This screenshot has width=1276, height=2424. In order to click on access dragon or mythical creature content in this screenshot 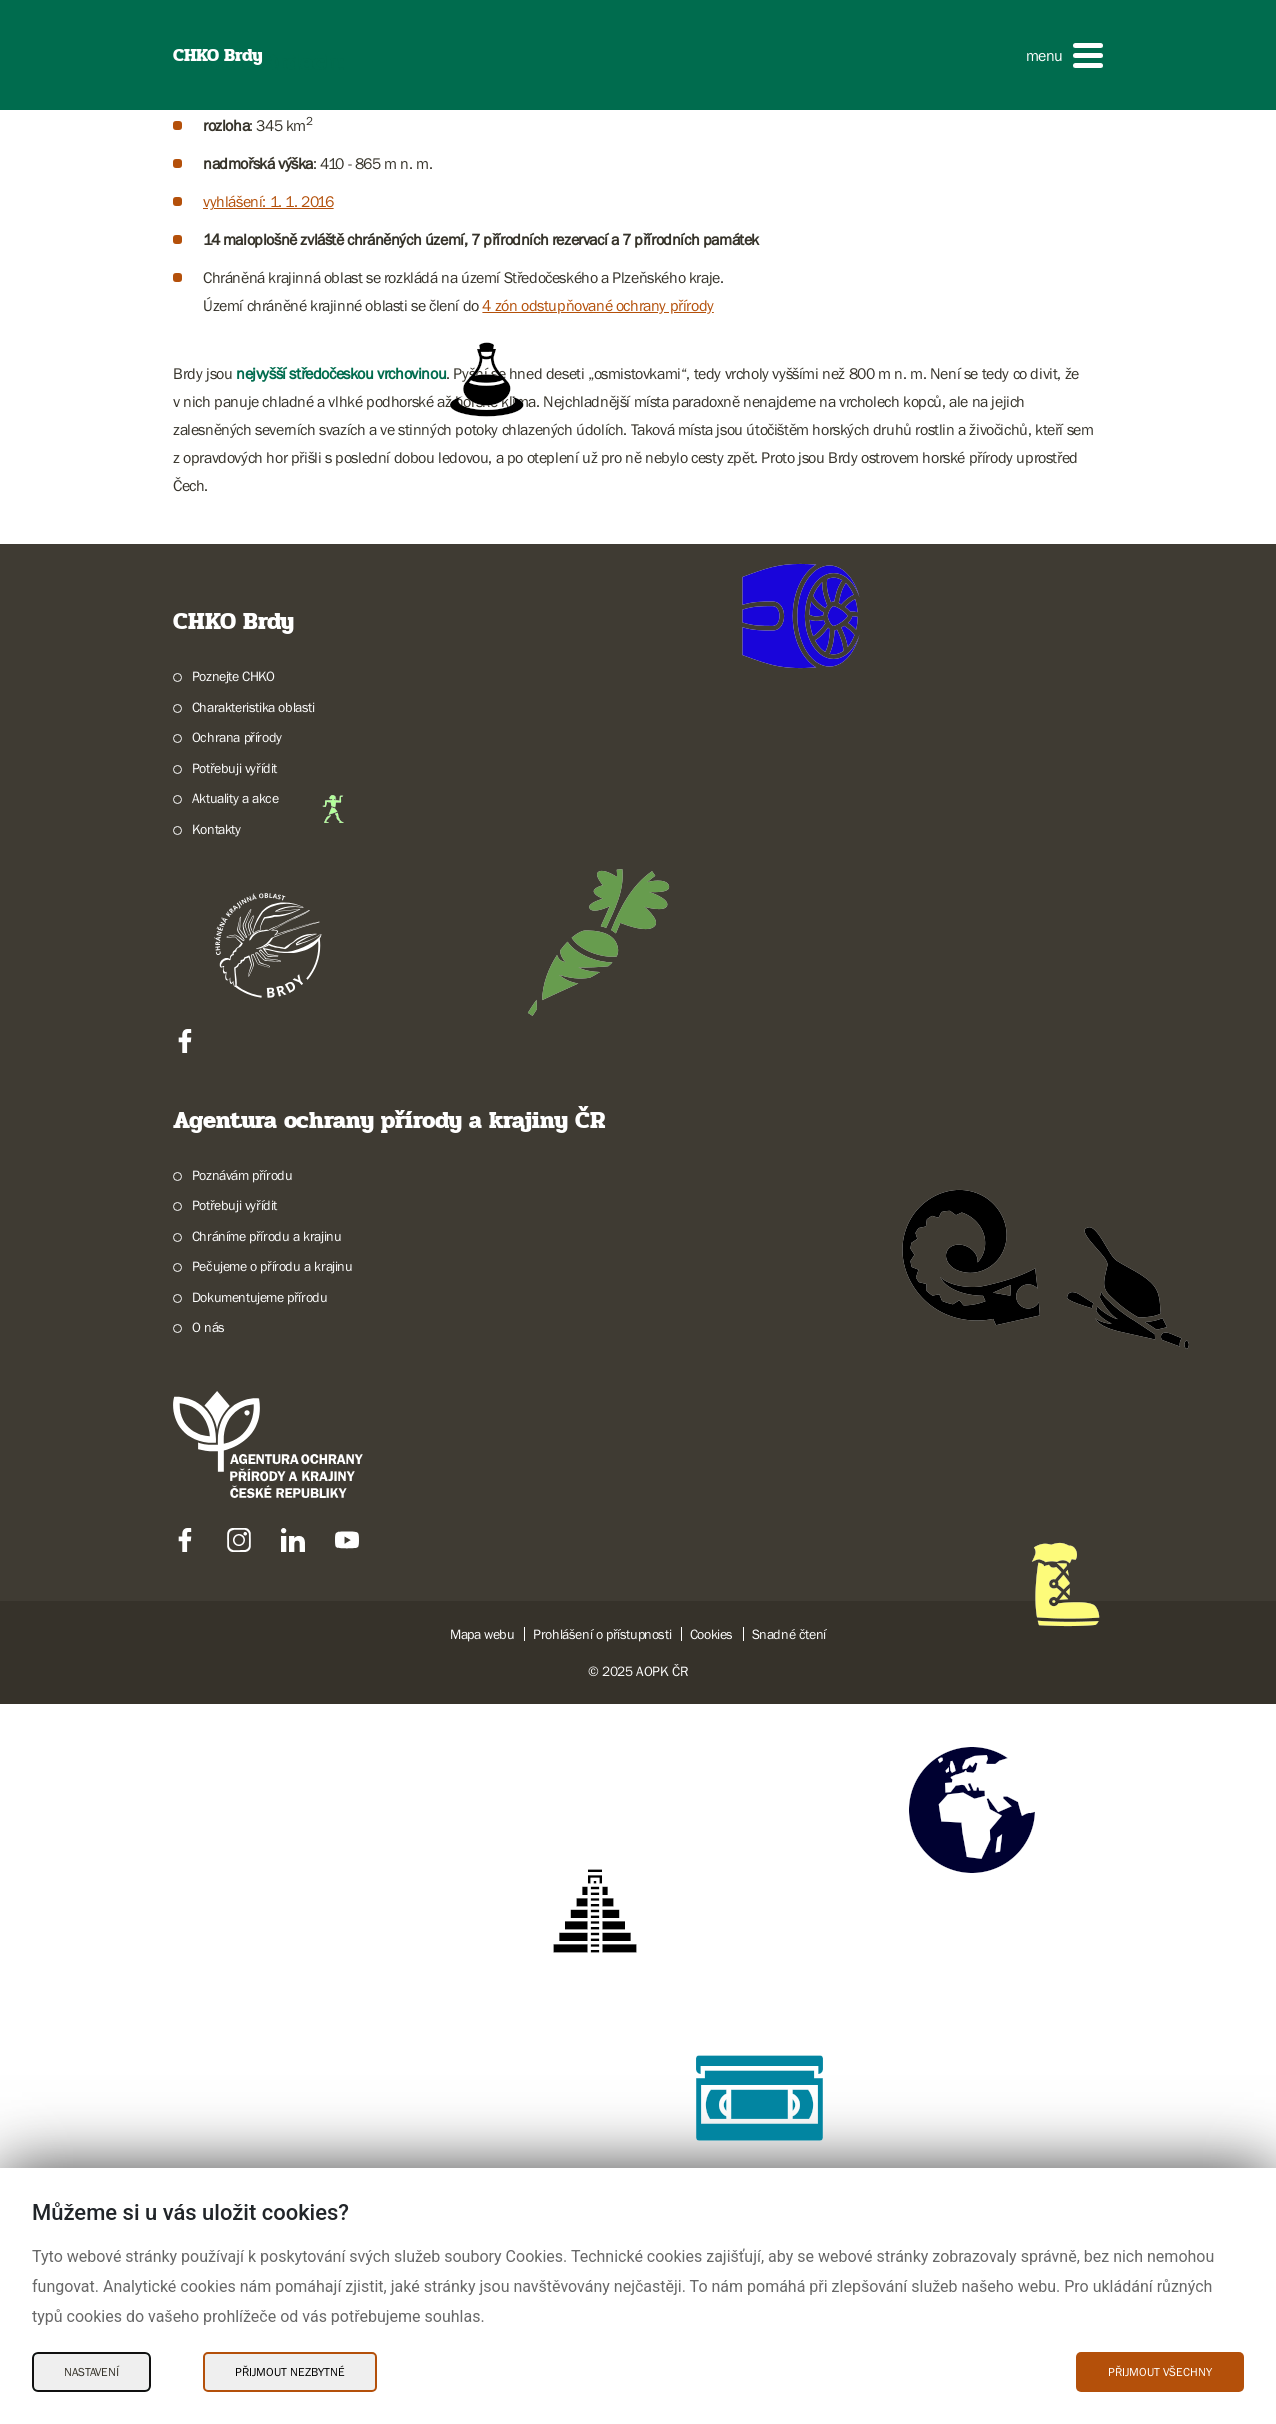, I will do `click(970, 1258)`.